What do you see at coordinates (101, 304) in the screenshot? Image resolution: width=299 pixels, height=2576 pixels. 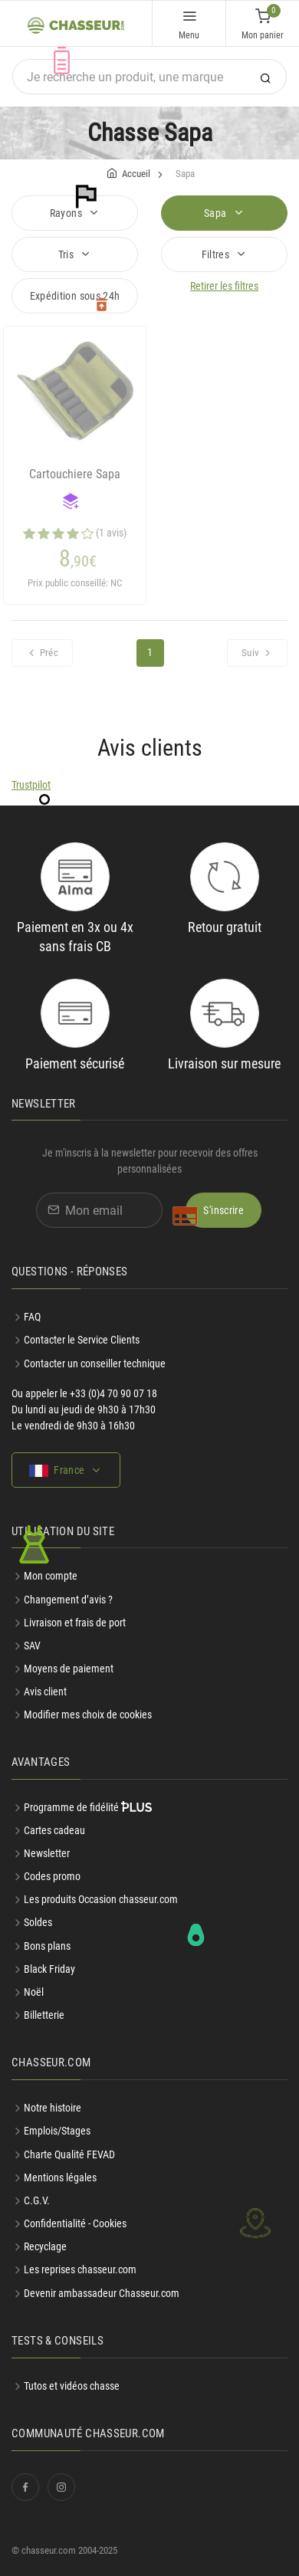 I see `restore item from trash` at bounding box center [101, 304].